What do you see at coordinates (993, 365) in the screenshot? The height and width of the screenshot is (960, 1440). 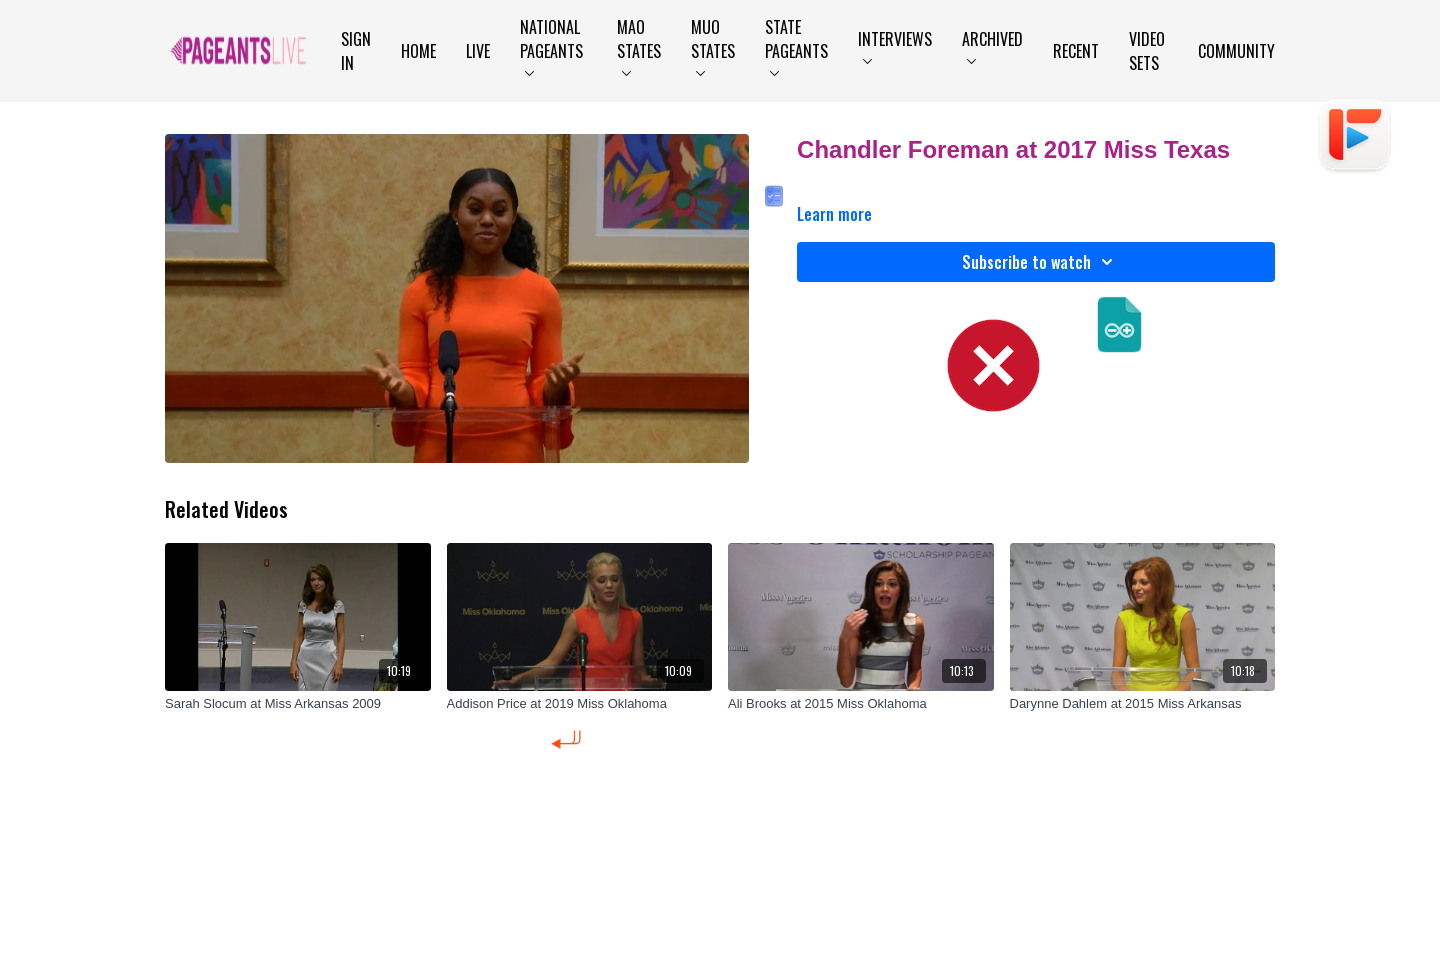 I see `dismiss or close a dialog` at bounding box center [993, 365].